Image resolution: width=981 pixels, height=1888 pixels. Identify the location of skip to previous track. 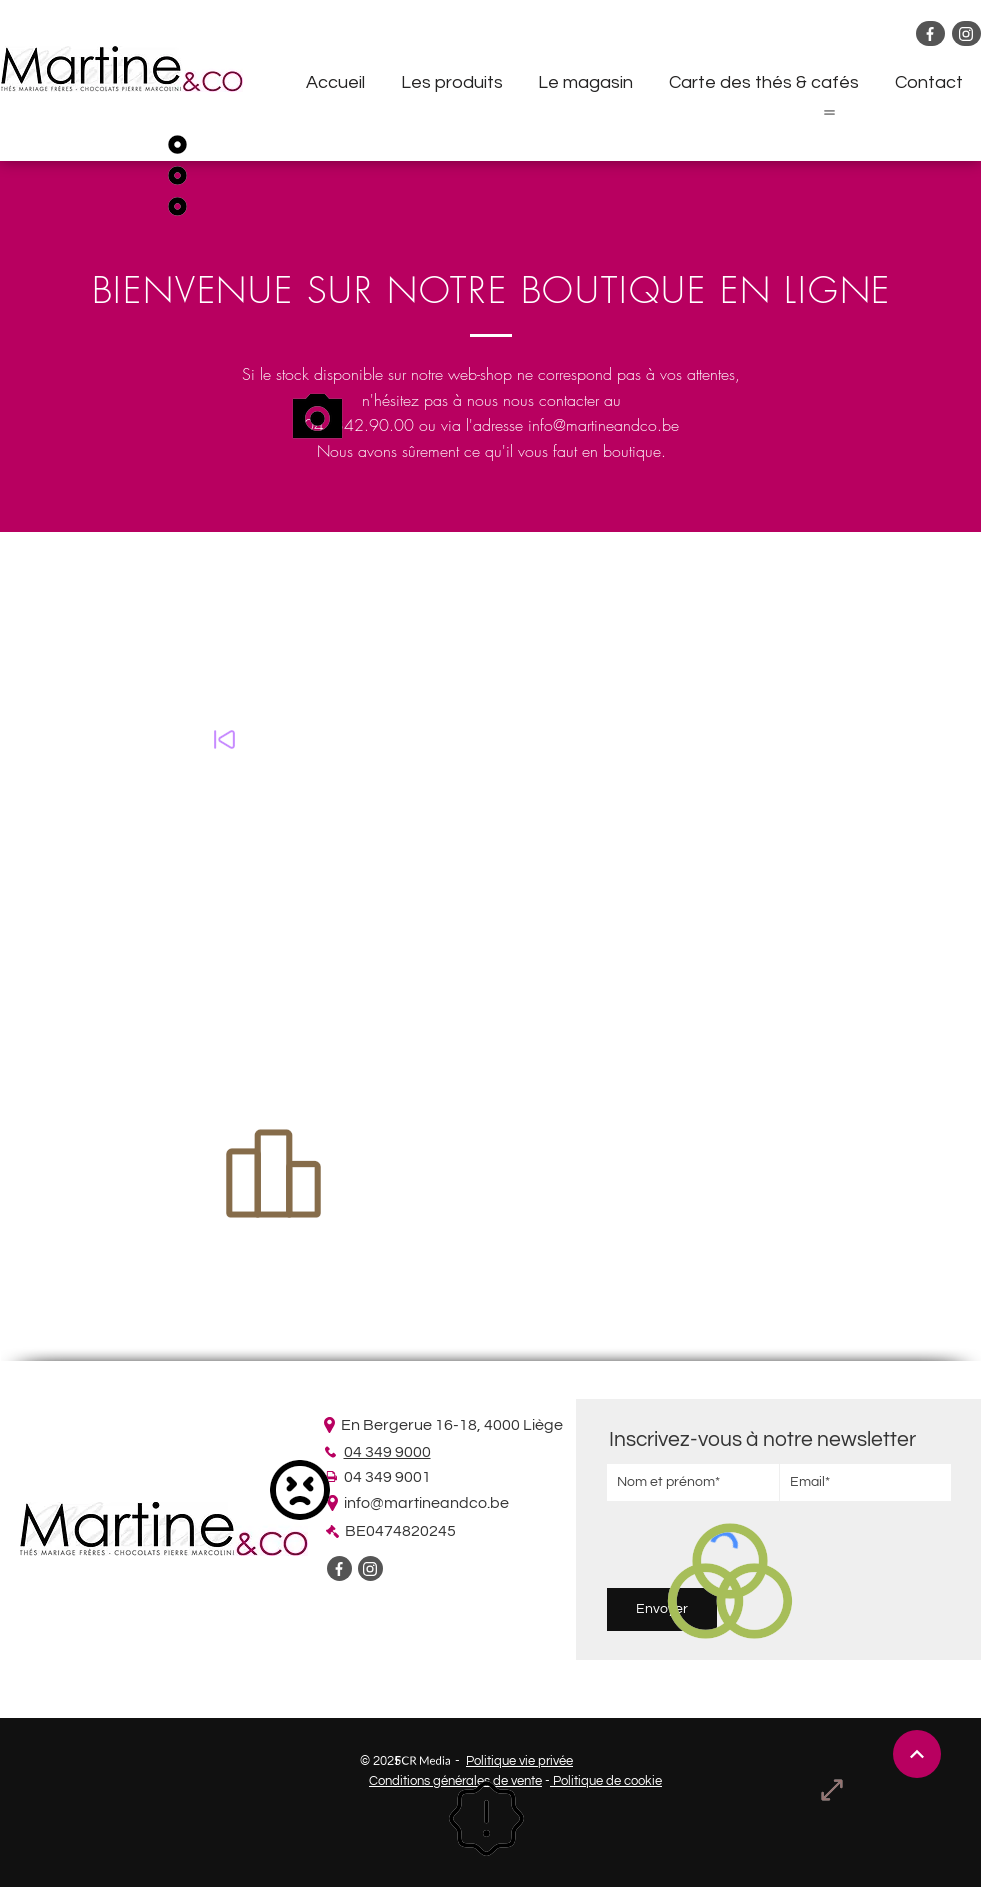
(224, 739).